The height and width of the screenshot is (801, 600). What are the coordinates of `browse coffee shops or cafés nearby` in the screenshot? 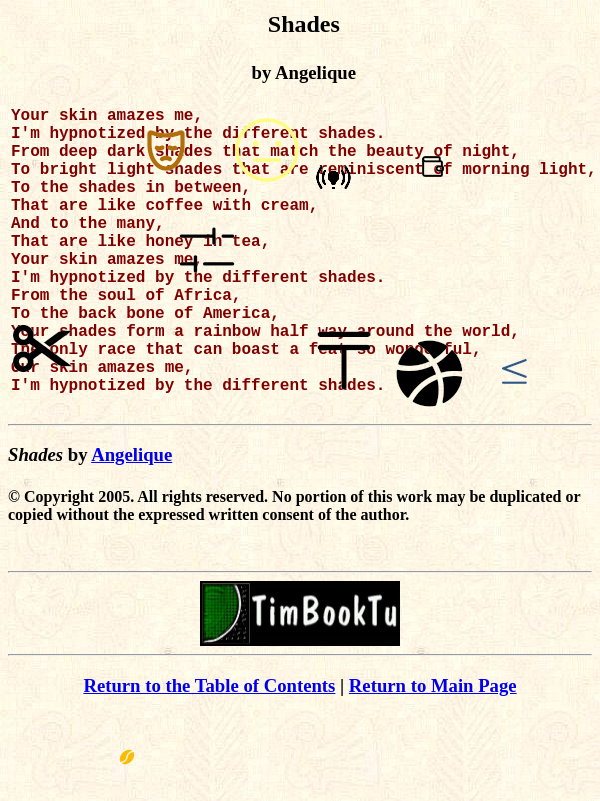 It's located at (127, 757).